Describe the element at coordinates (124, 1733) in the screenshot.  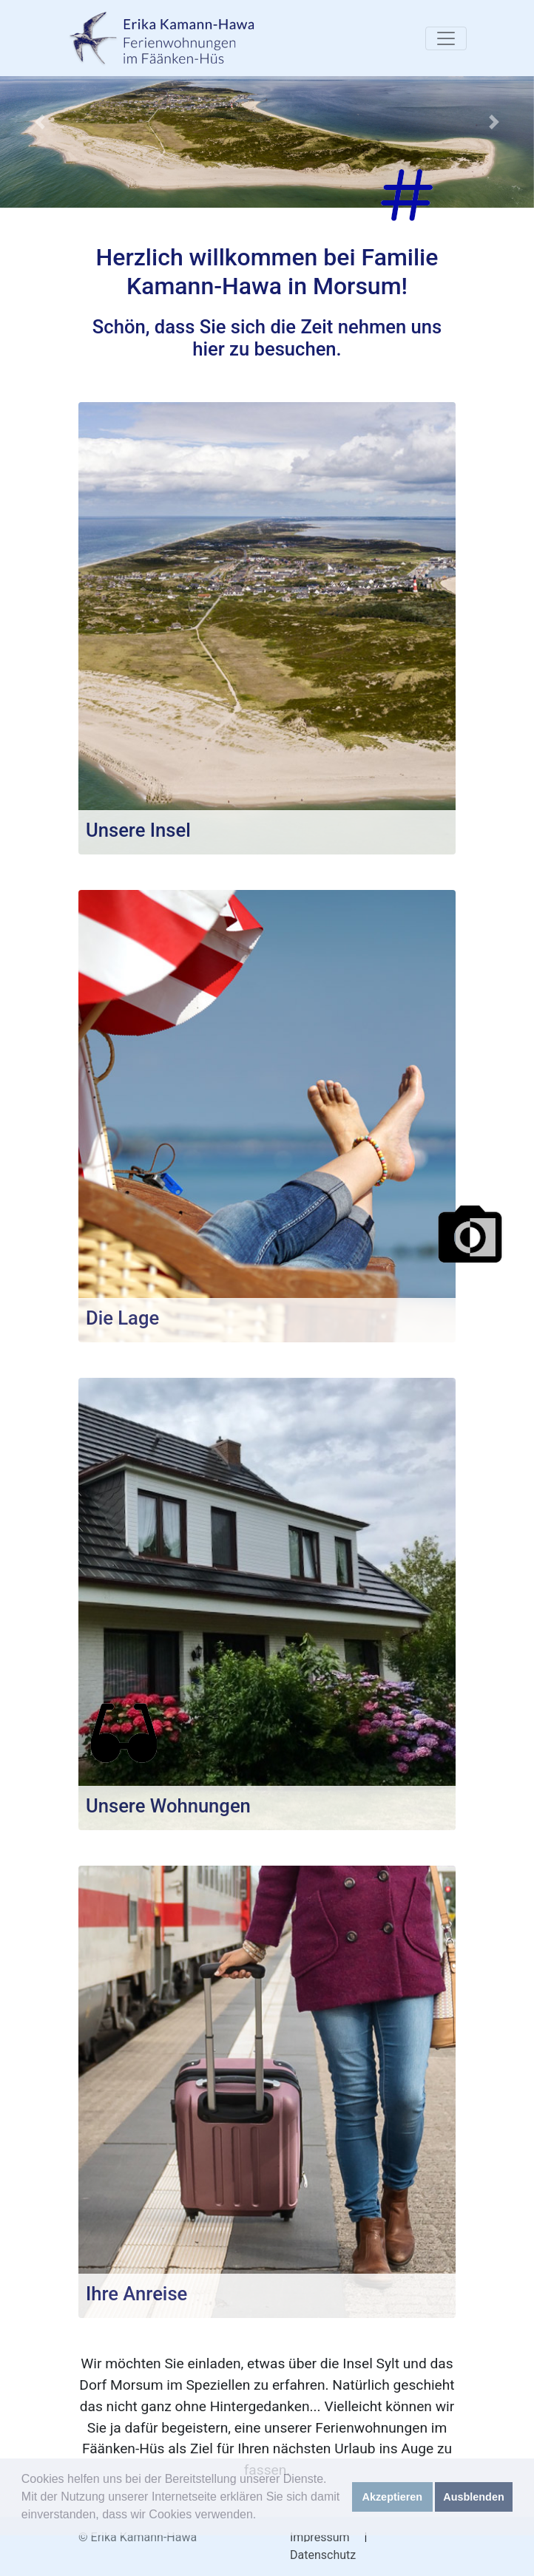
I see `view reading mode or accessibility options` at that location.